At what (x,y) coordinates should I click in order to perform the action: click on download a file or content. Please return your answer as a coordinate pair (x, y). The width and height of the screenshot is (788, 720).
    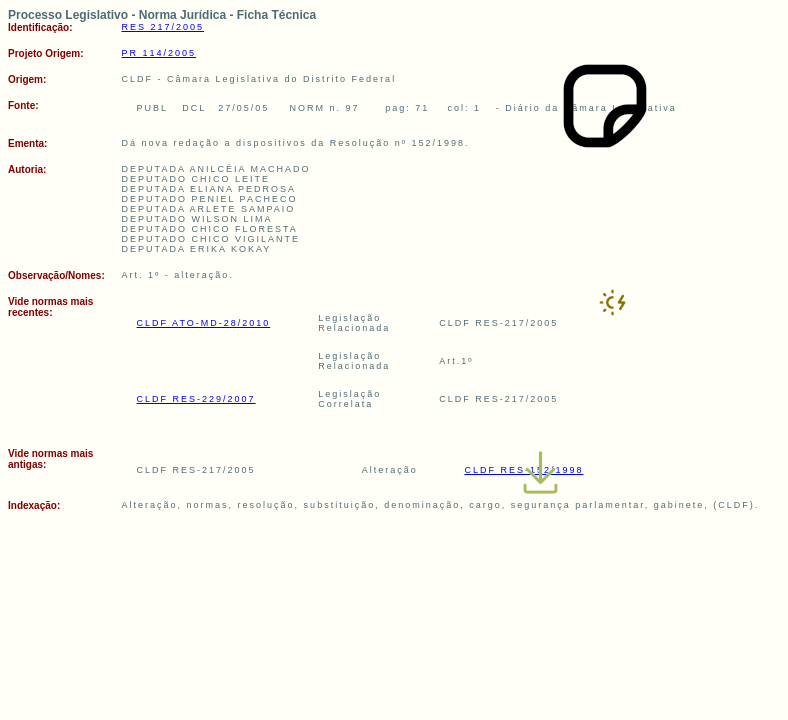
    Looking at the image, I should click on (540, 472).